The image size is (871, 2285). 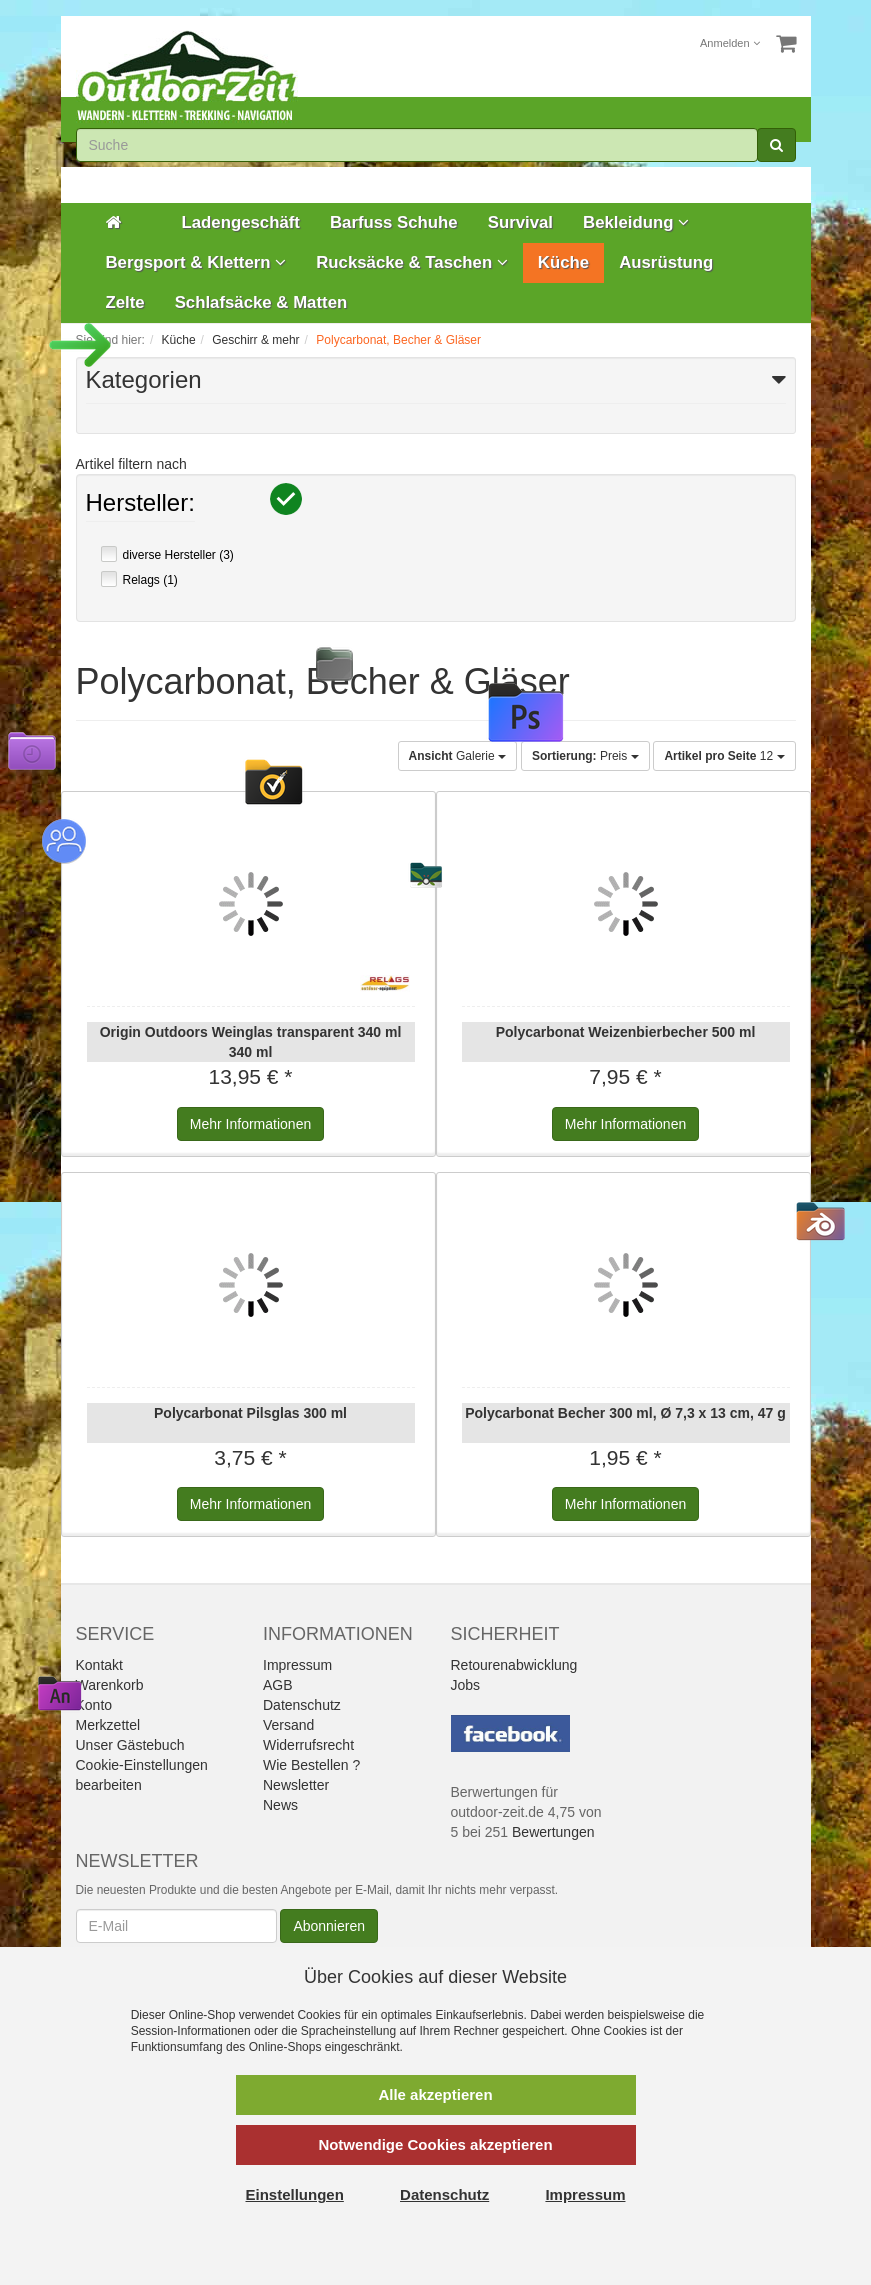 What do you see at coordinates (820, 1222) in the screenshot?
I see `open folder containing Blender project files` at bounding box center [820, 1222].